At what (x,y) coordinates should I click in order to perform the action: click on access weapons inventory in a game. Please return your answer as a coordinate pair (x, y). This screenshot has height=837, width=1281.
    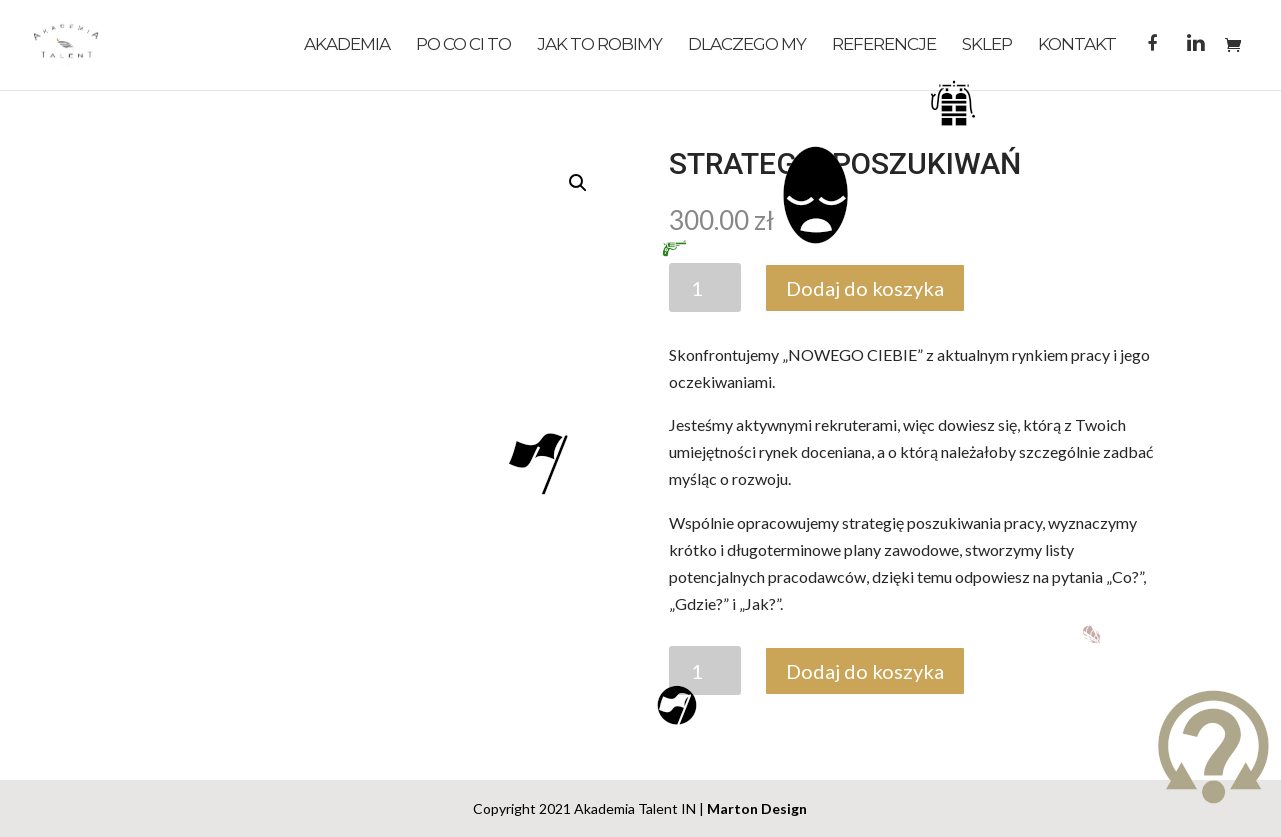
    Looking at the image, I should click on (674, 246).